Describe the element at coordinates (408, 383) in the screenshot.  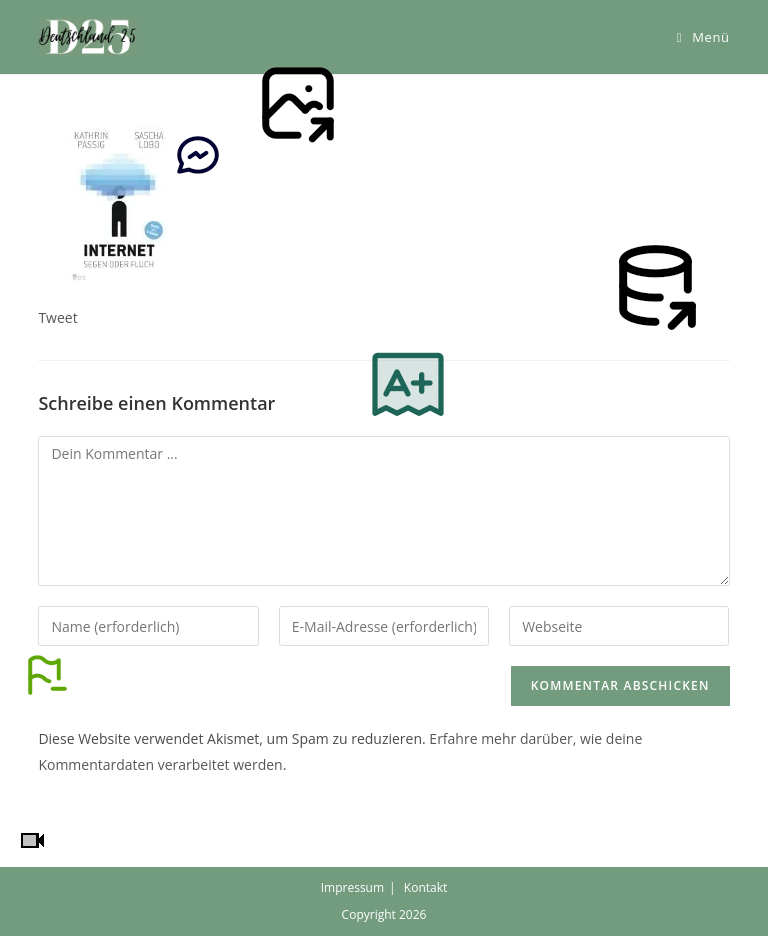
I see `view exam results or grades` at that location.